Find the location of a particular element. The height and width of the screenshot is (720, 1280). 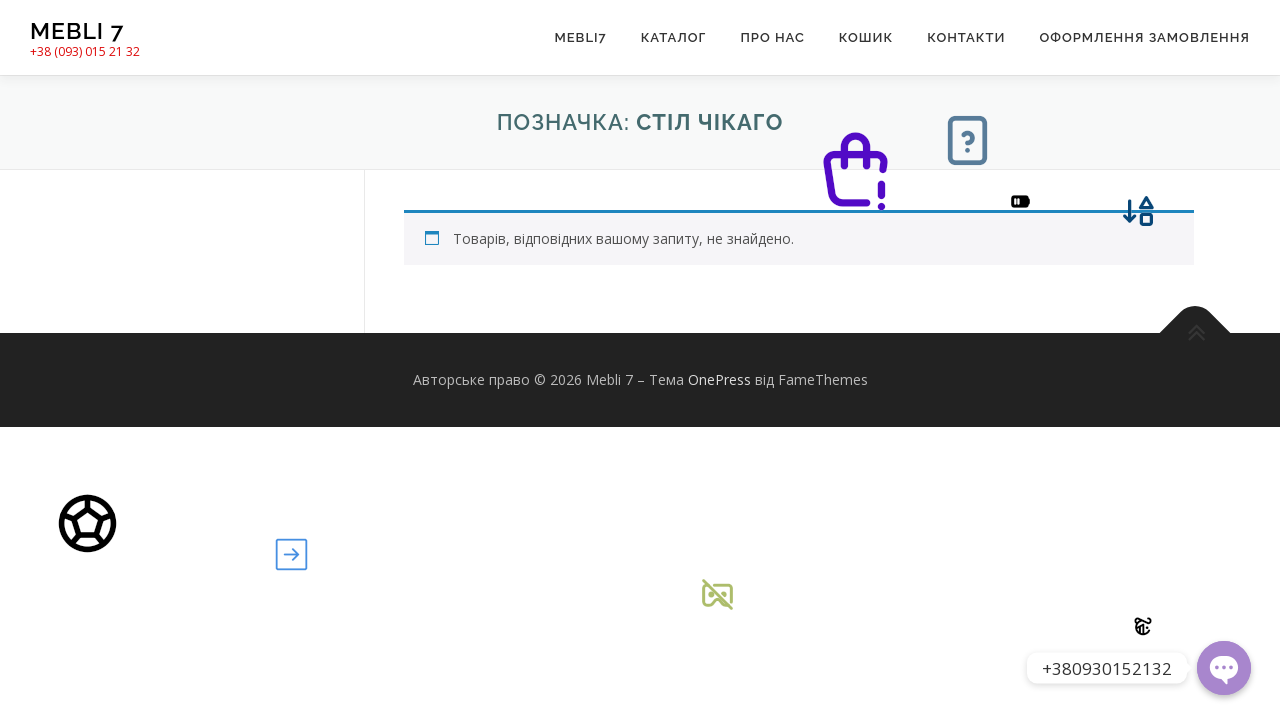

disable VR or cardboard viewer mode is located at coordinates (717, 594).